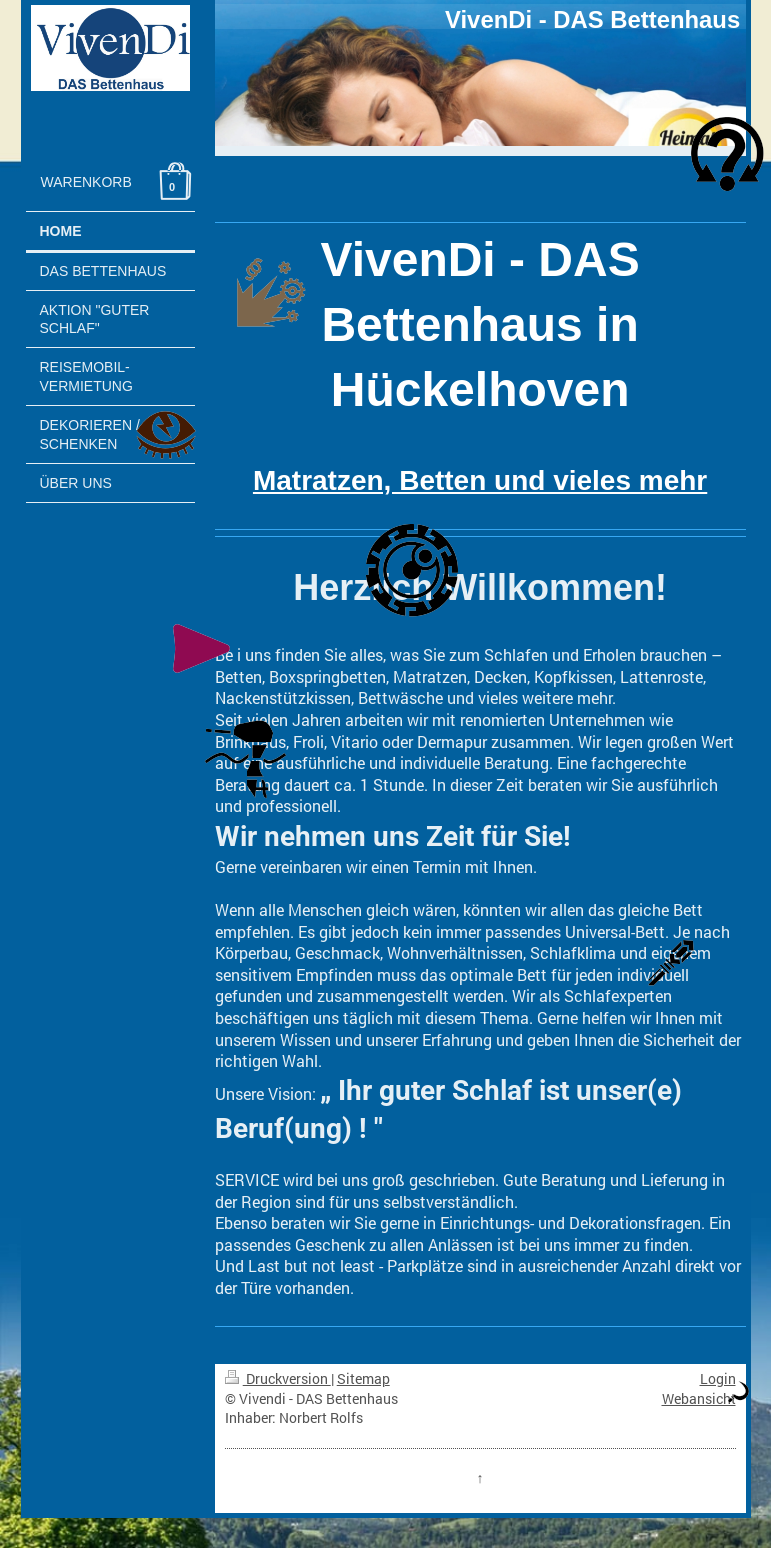 The height and width of the screenshot is (1548, 771). What do you see at coordinates (671, 962) in the screenshot?
I see `cast a spell or use magic ability` at bounding box center [671, 962].